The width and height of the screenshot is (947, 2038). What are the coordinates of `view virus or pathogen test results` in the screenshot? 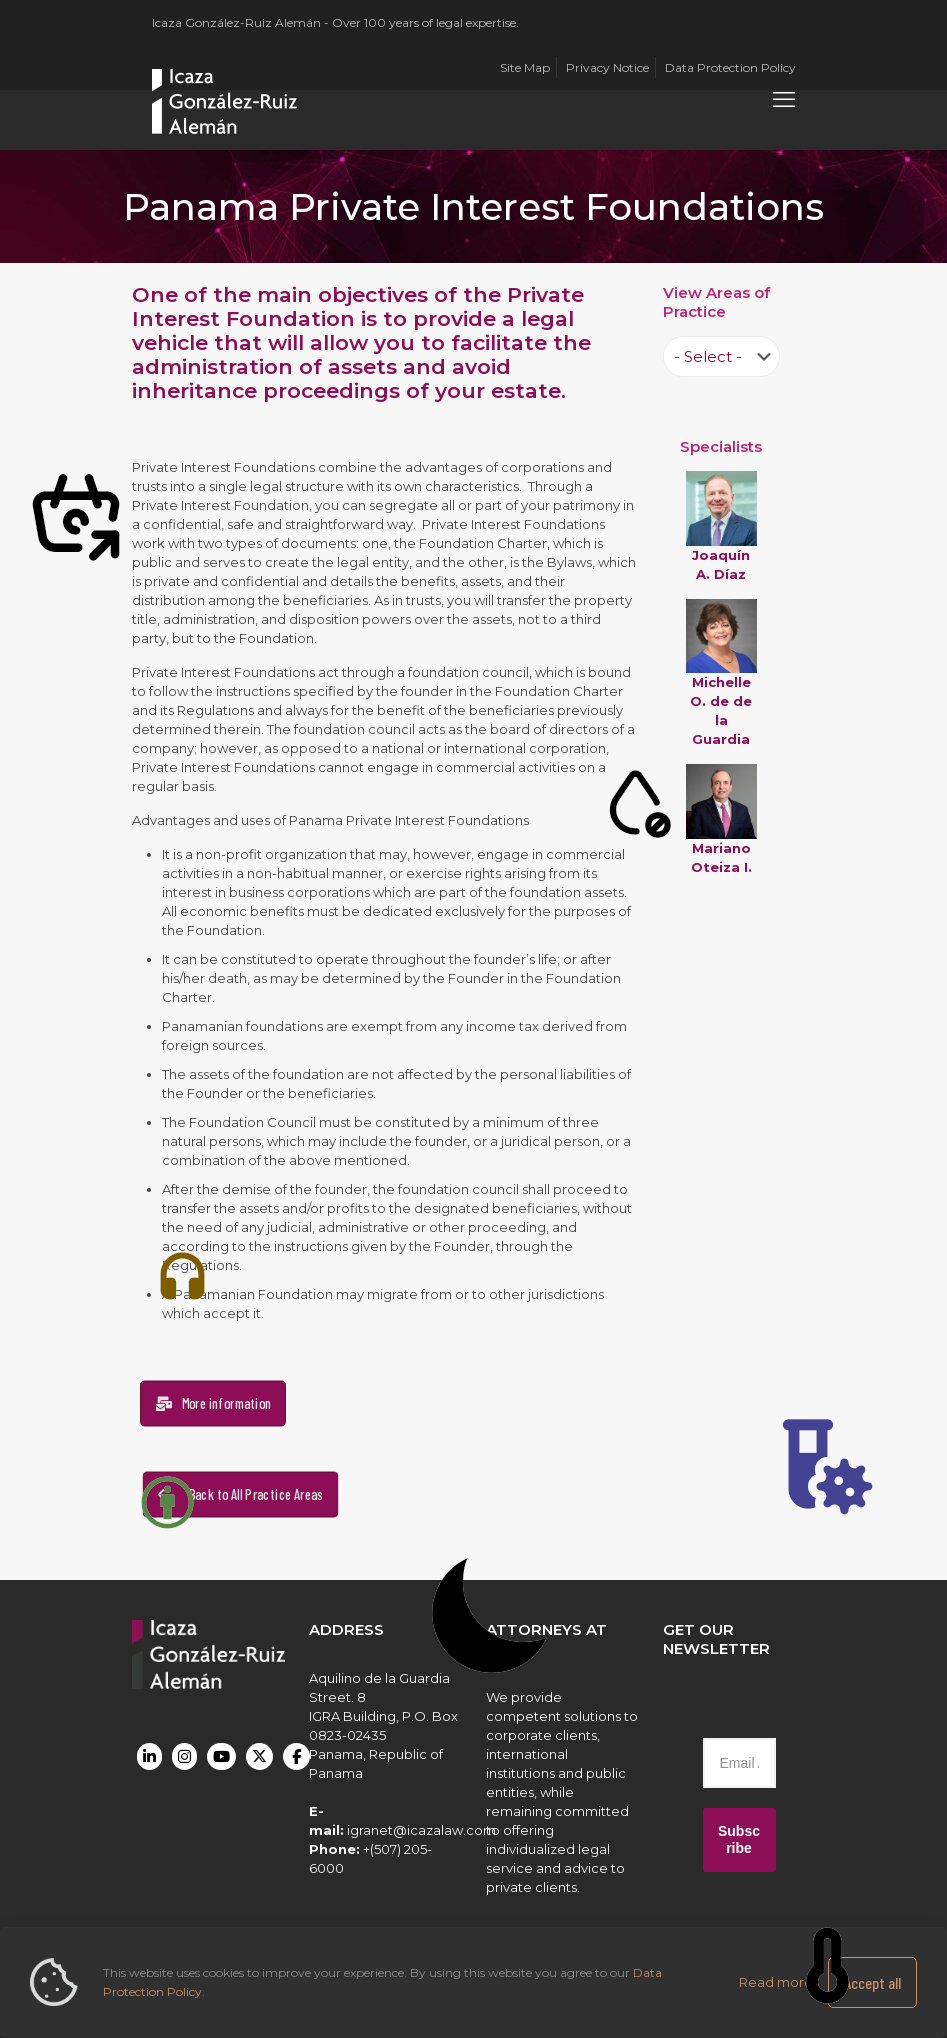 It's located at (822, 1464).